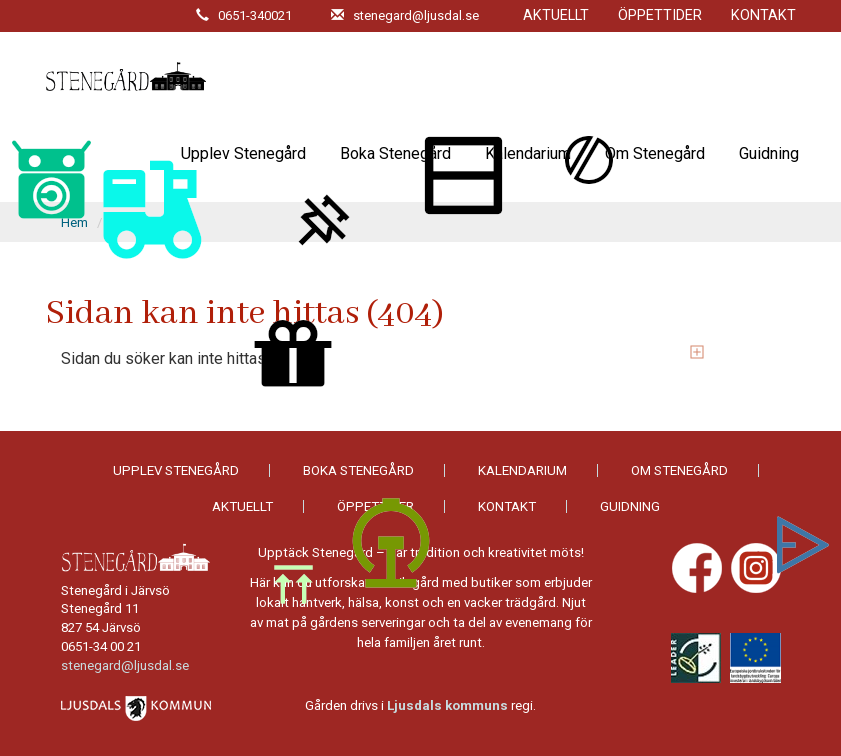 Image resolution: width=841 pixels, height=756 pixels. I want to click on unpin a saved location, so click(322, 222).